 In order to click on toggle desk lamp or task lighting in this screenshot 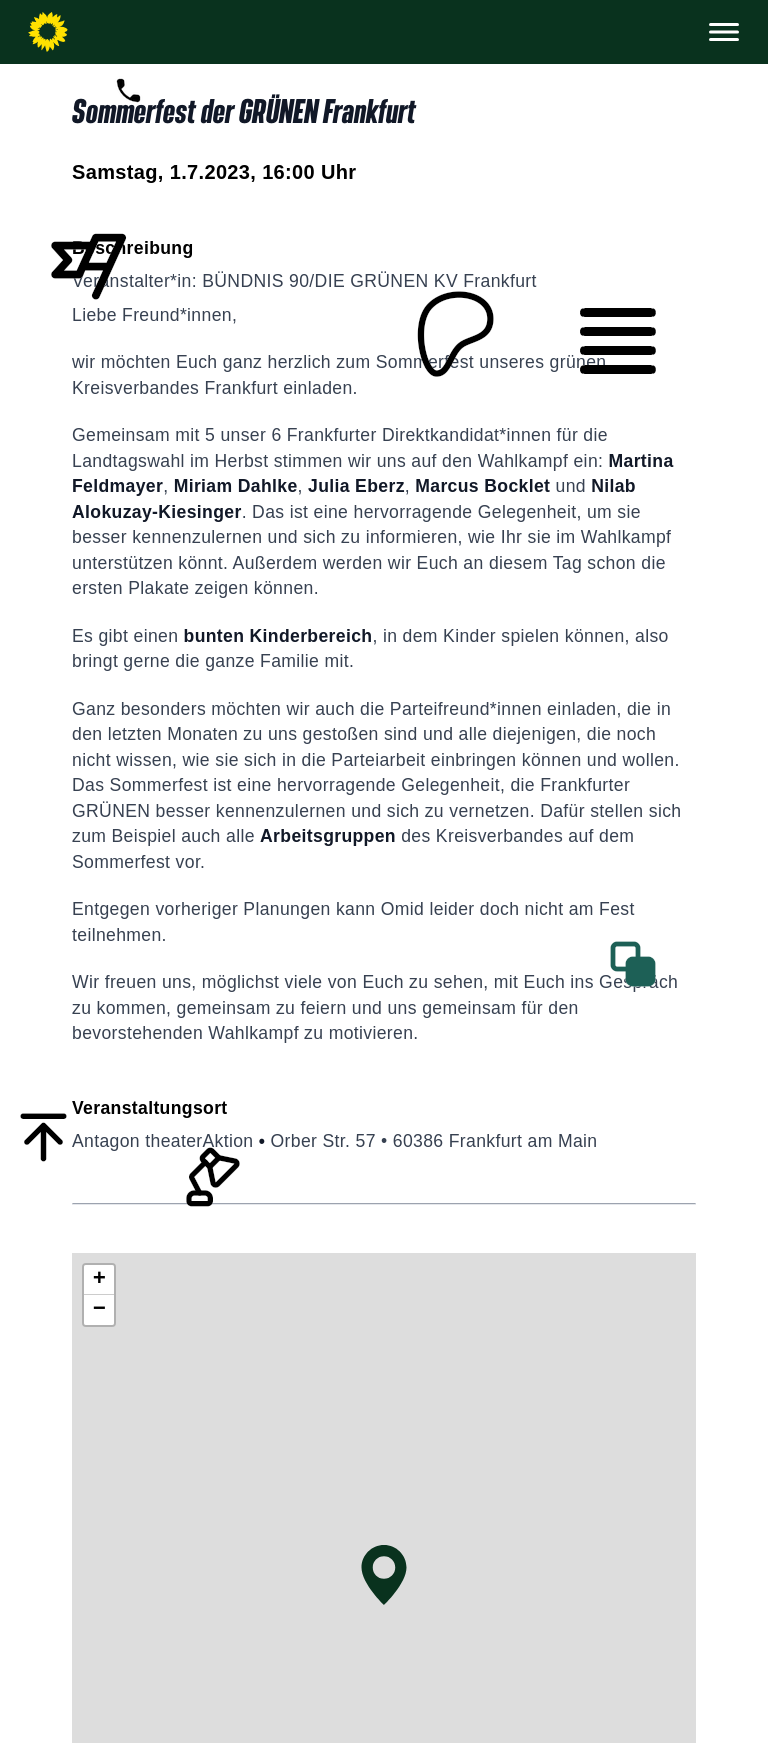, I will do `click(213, 1177)`.